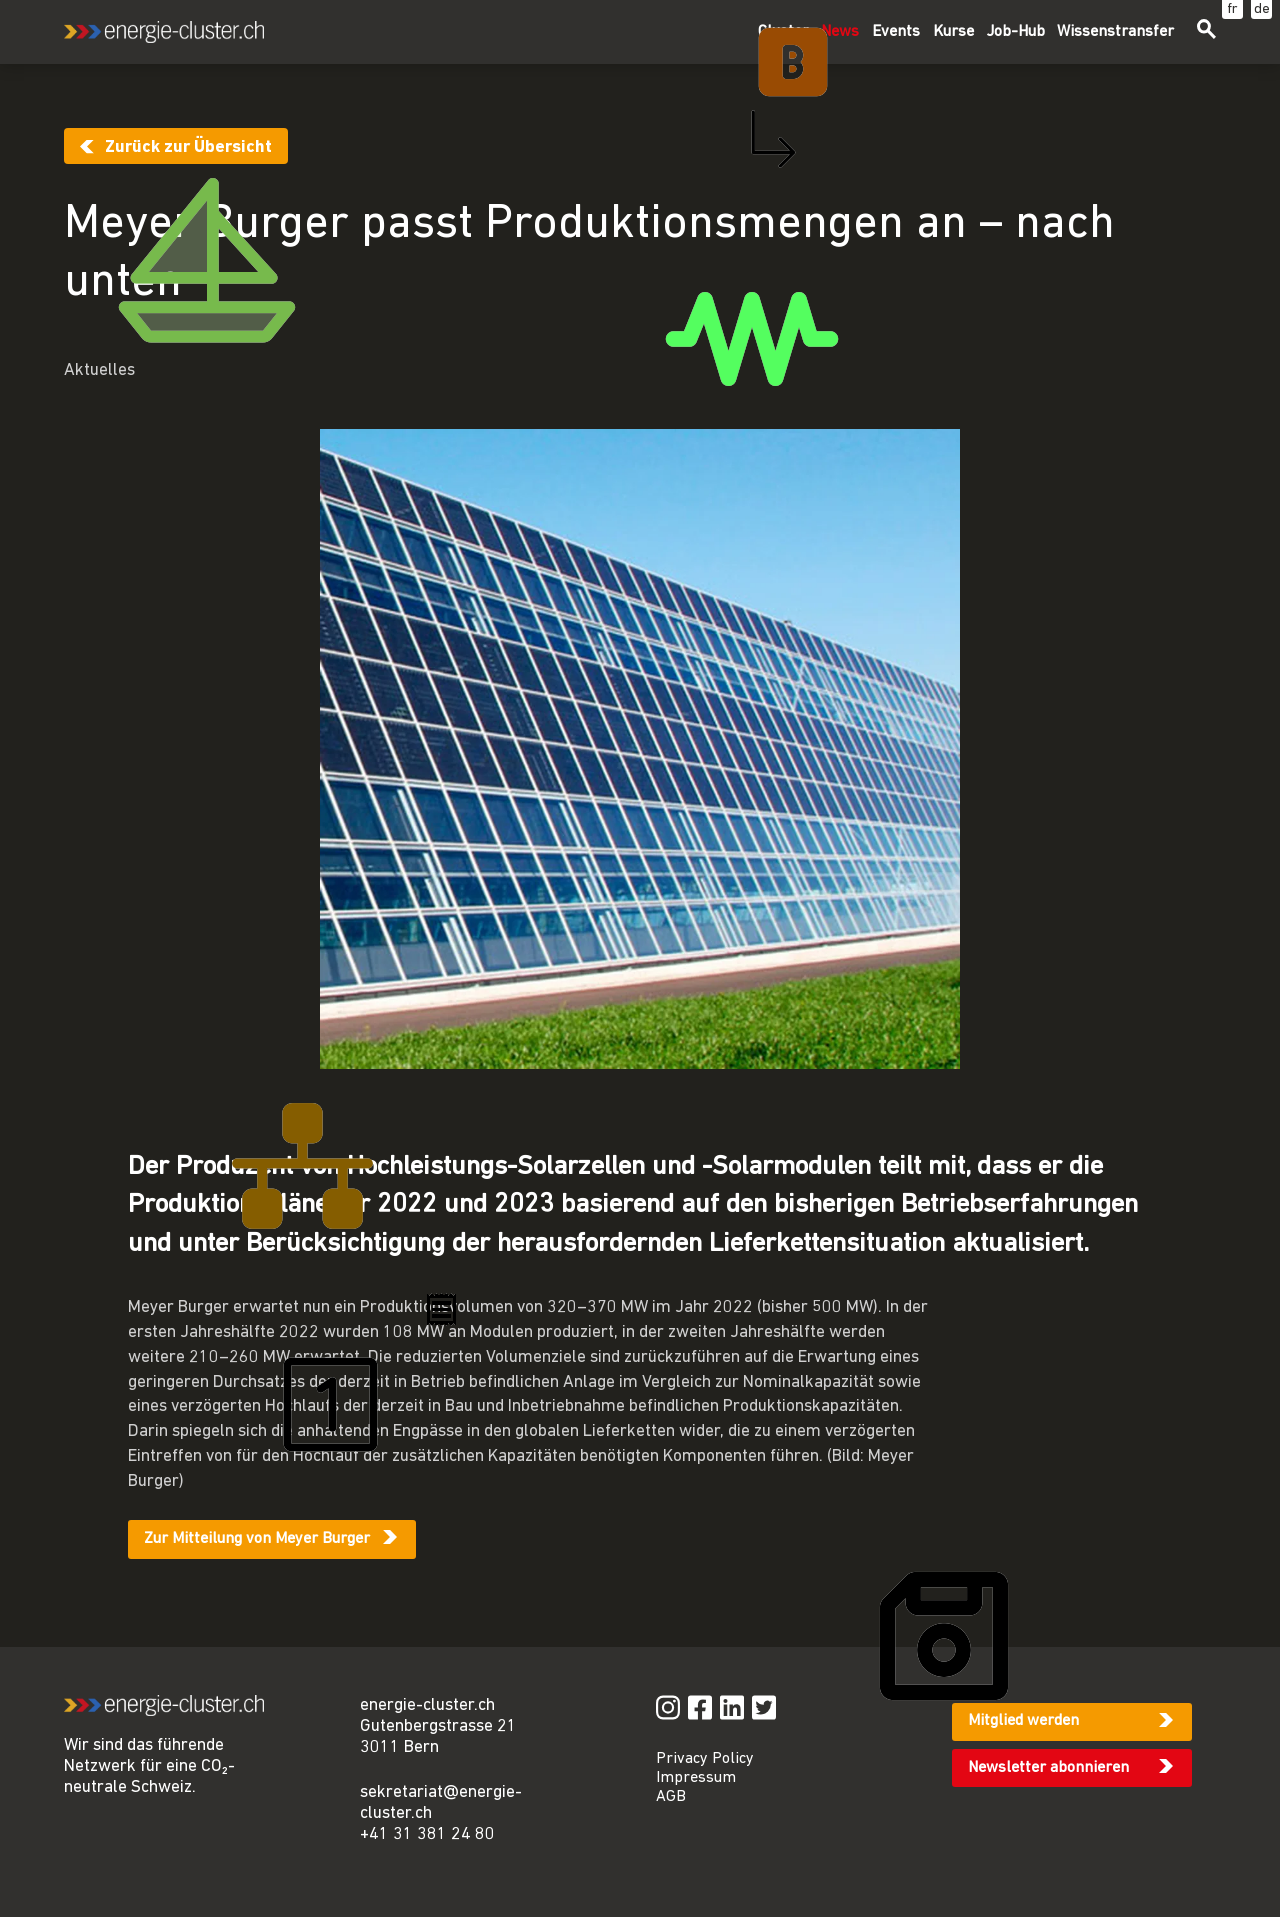 The image size is (1280, 1917). Describe the element at coordinates (441, 1309) in the screenshot. I see `view purchase receipt` at that location.